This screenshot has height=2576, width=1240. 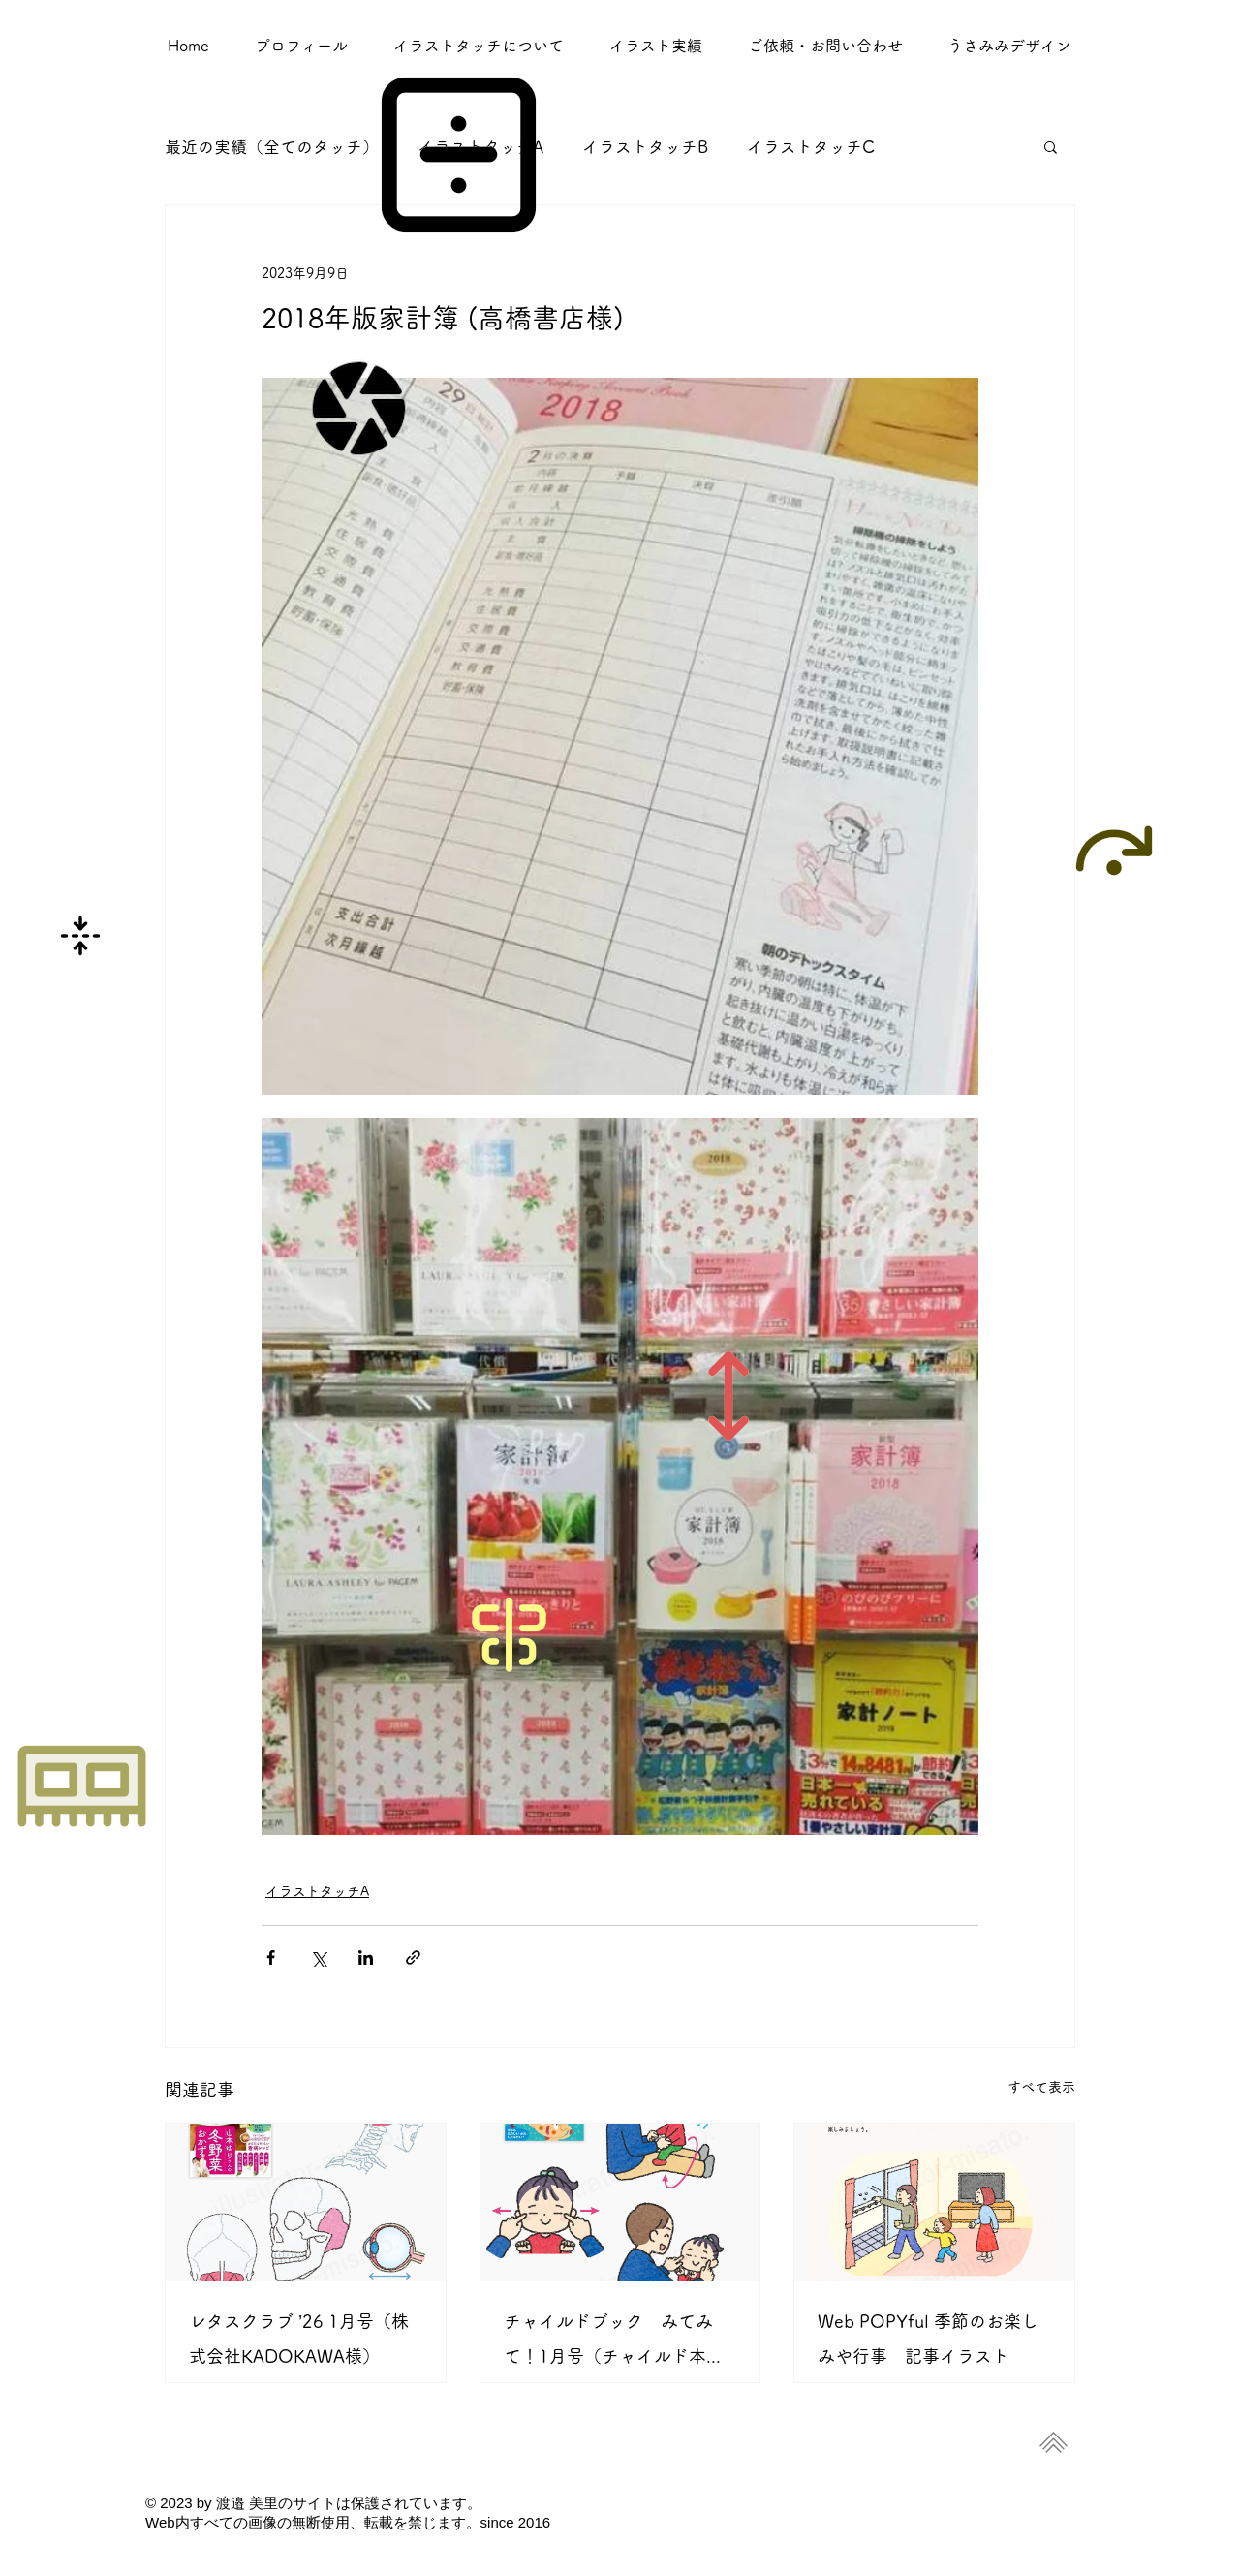 I want to click on view system memory or RAM usage, so click(x=81, y=1784).